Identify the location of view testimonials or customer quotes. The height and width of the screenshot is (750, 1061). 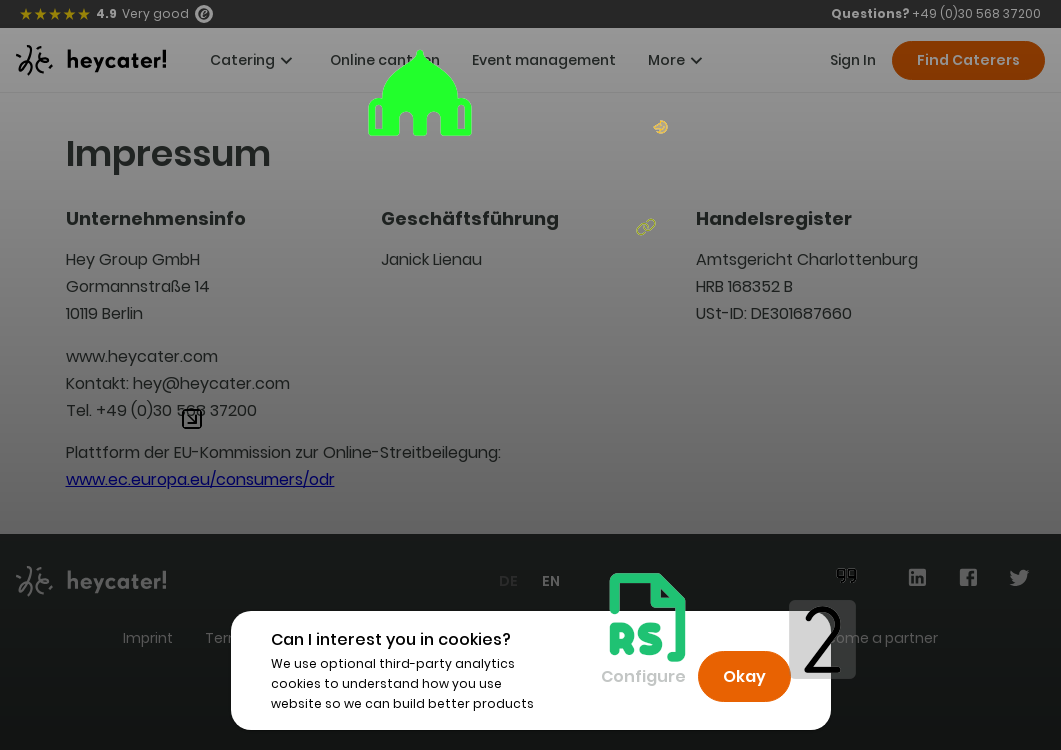
(846, 575).